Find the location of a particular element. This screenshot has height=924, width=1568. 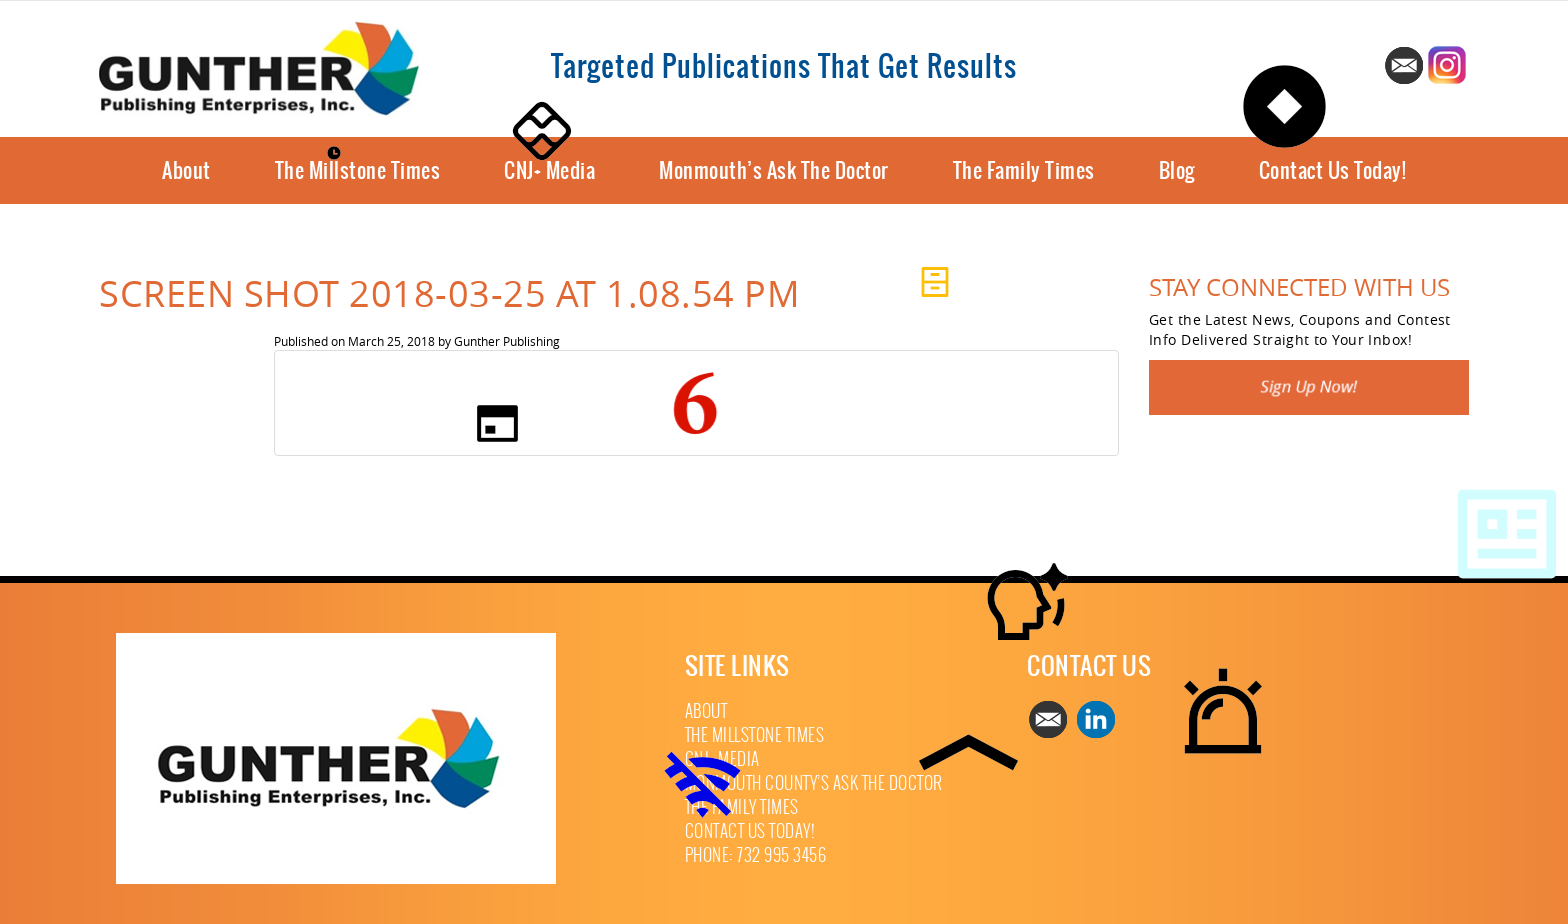

indicates a system warning or alert is located at coordinates (1223, 711).